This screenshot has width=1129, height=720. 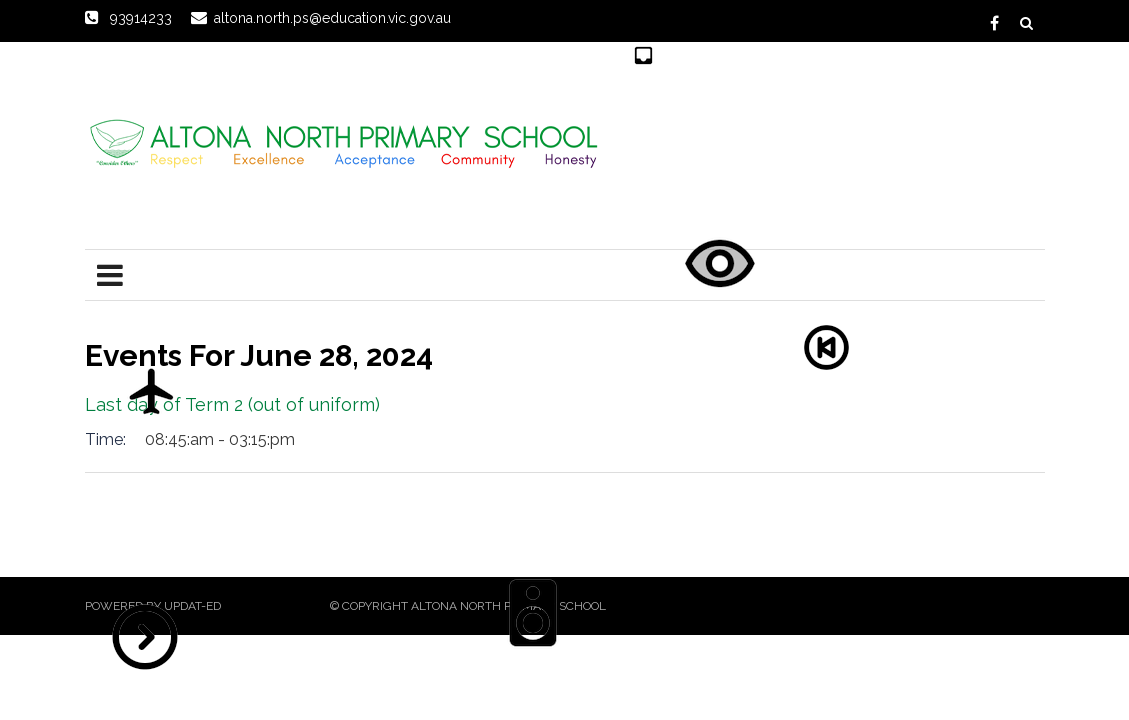 What do you see at coordinates (152, 391) in the screenshot?
I see `access flight booking or travel options` at bounding box center [152, 391].